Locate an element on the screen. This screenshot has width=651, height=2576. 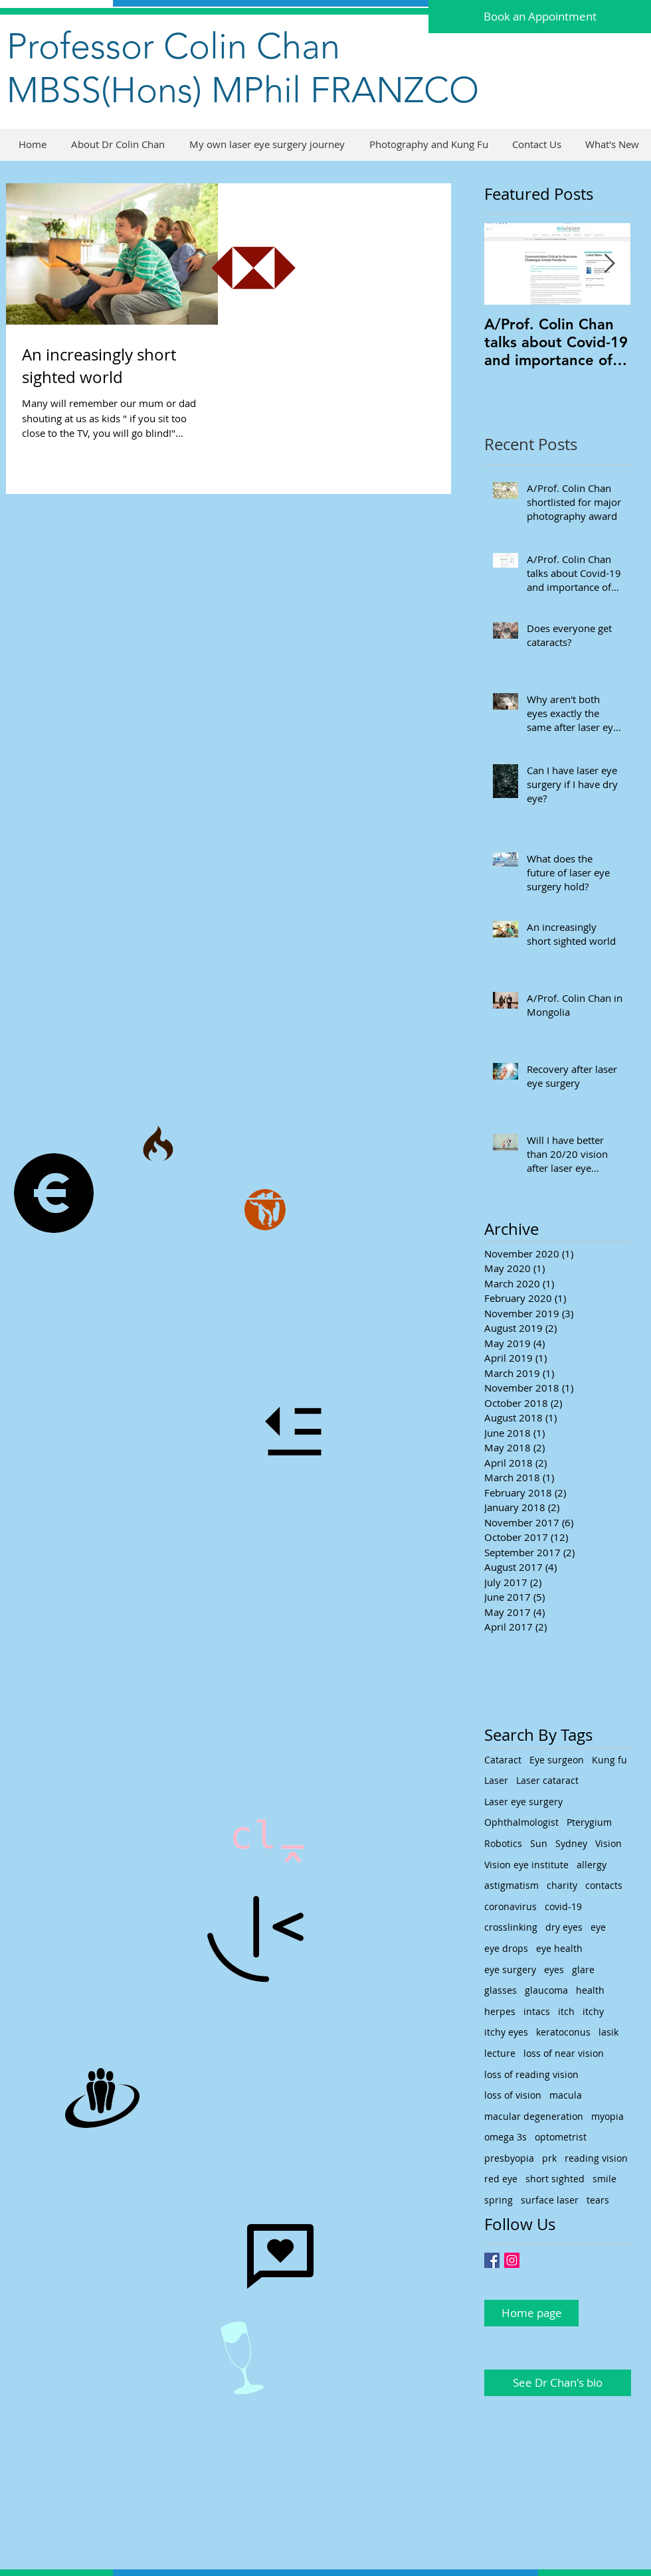
codeigniter framework logo is located at coordinates (158, 1143).